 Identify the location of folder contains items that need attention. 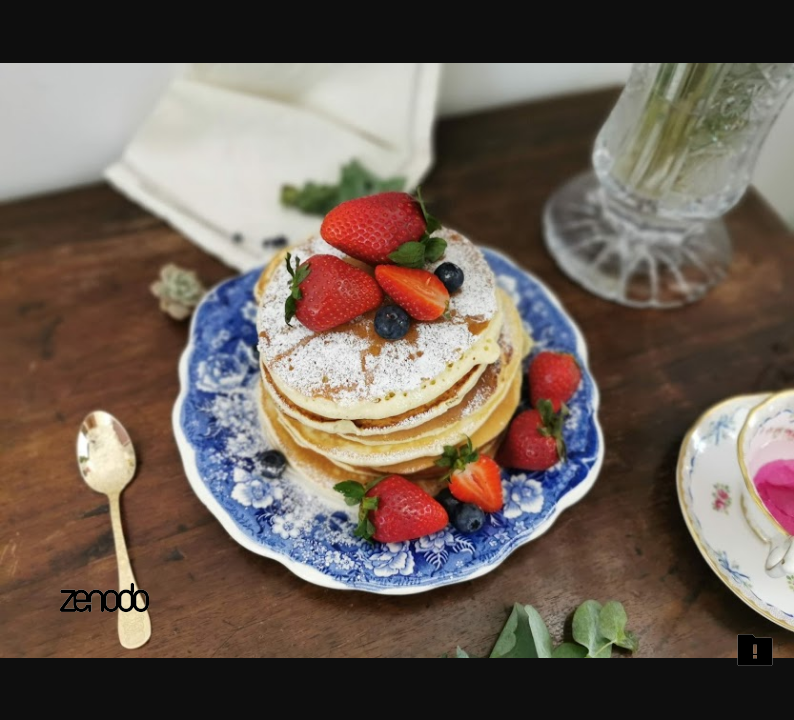
(755, 650).